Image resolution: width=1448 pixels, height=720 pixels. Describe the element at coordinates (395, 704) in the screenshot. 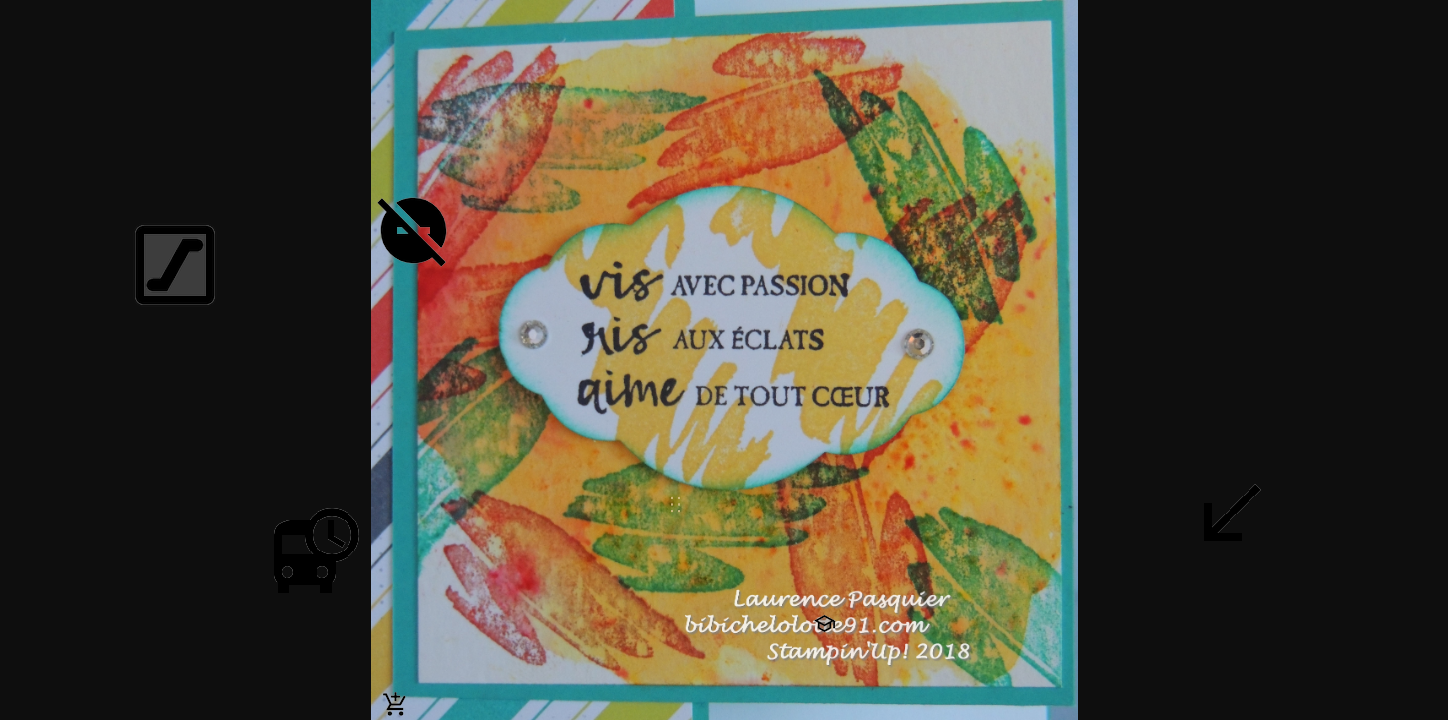

I see `add item to shopping cart` at that location.